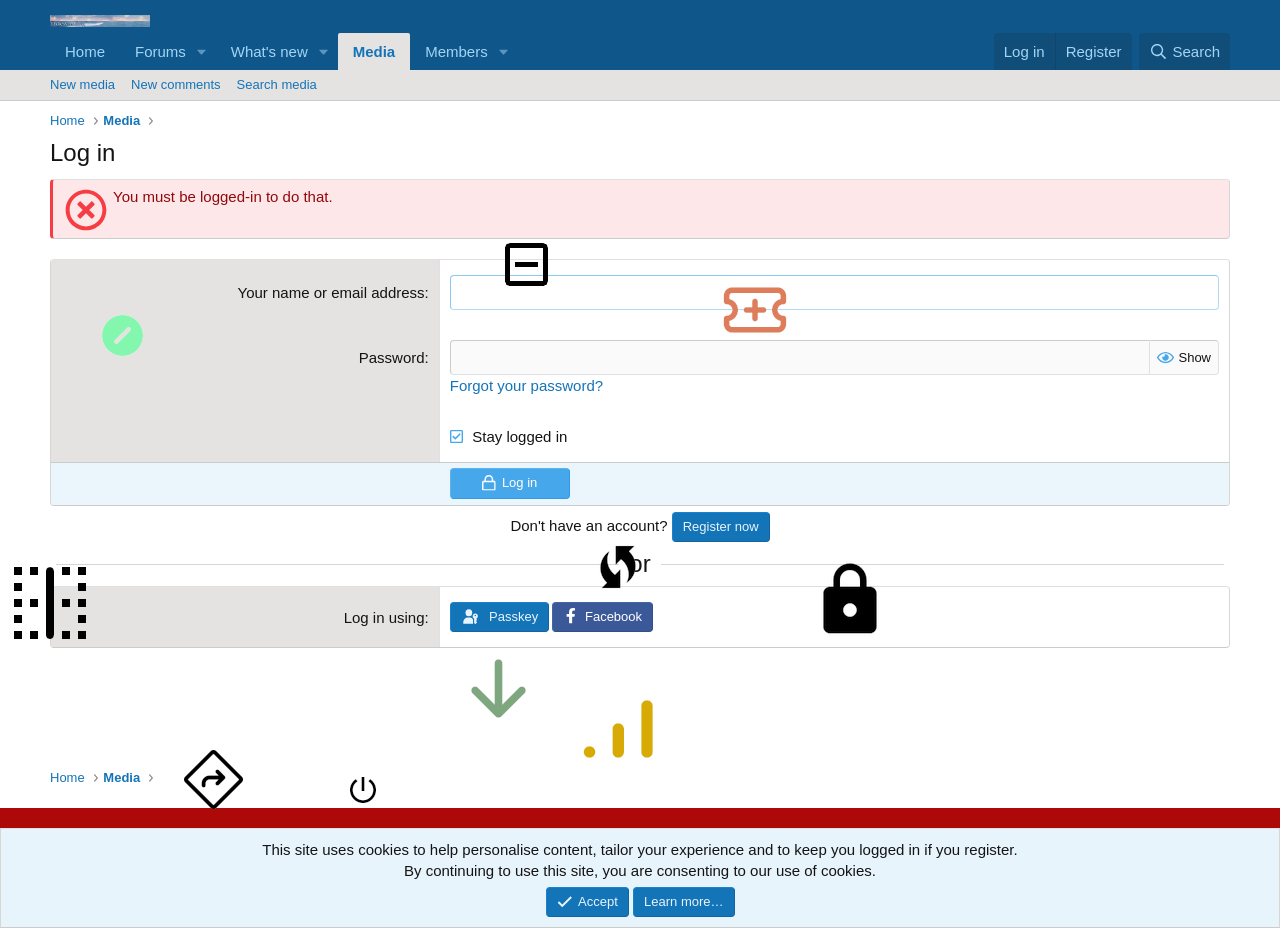 This screenshot has height=928, width=1280. Describe the element at coordinates (850, 600) in the screenshot. I see `lock or secure this item` at that location.